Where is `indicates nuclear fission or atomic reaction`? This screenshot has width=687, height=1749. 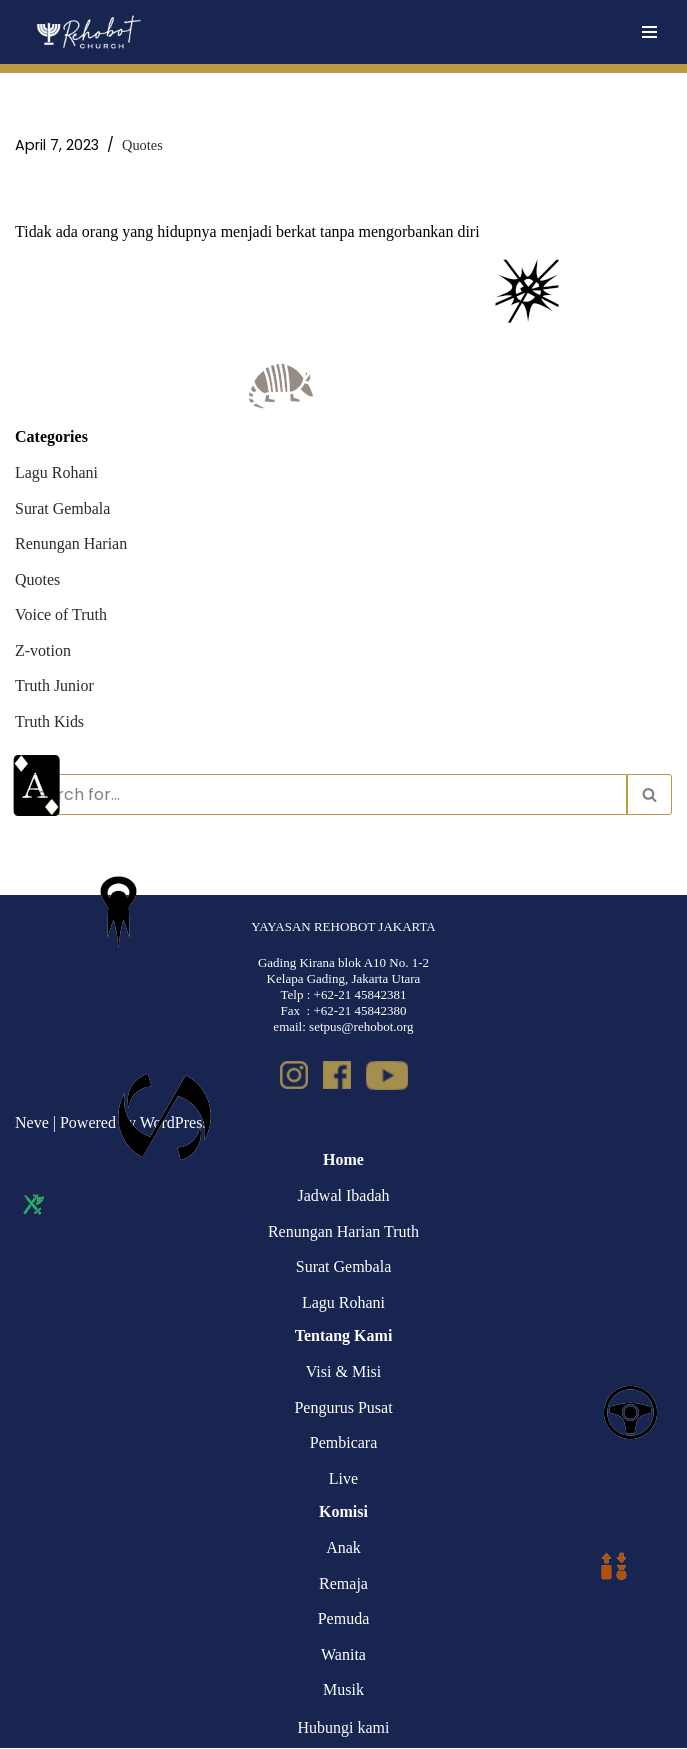 indicates nuclear fission or atomic reaction is located at coordinates (527, 291).